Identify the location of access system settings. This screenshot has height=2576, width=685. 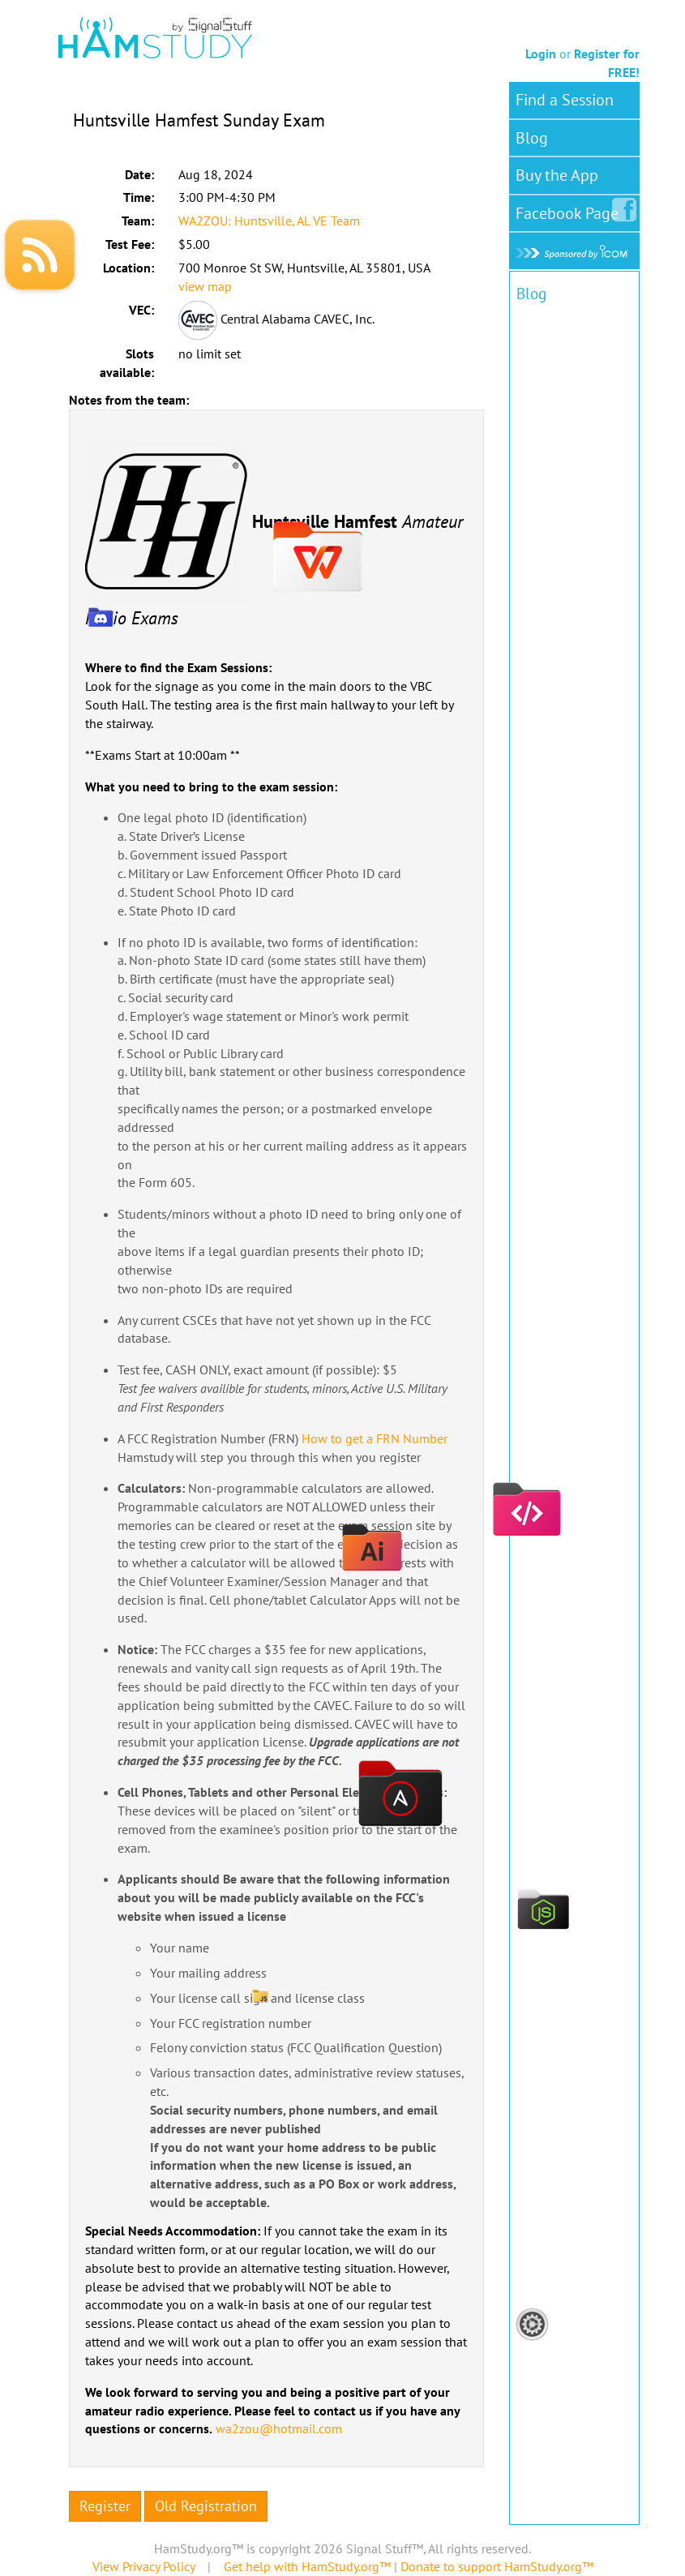
(532, 2324).